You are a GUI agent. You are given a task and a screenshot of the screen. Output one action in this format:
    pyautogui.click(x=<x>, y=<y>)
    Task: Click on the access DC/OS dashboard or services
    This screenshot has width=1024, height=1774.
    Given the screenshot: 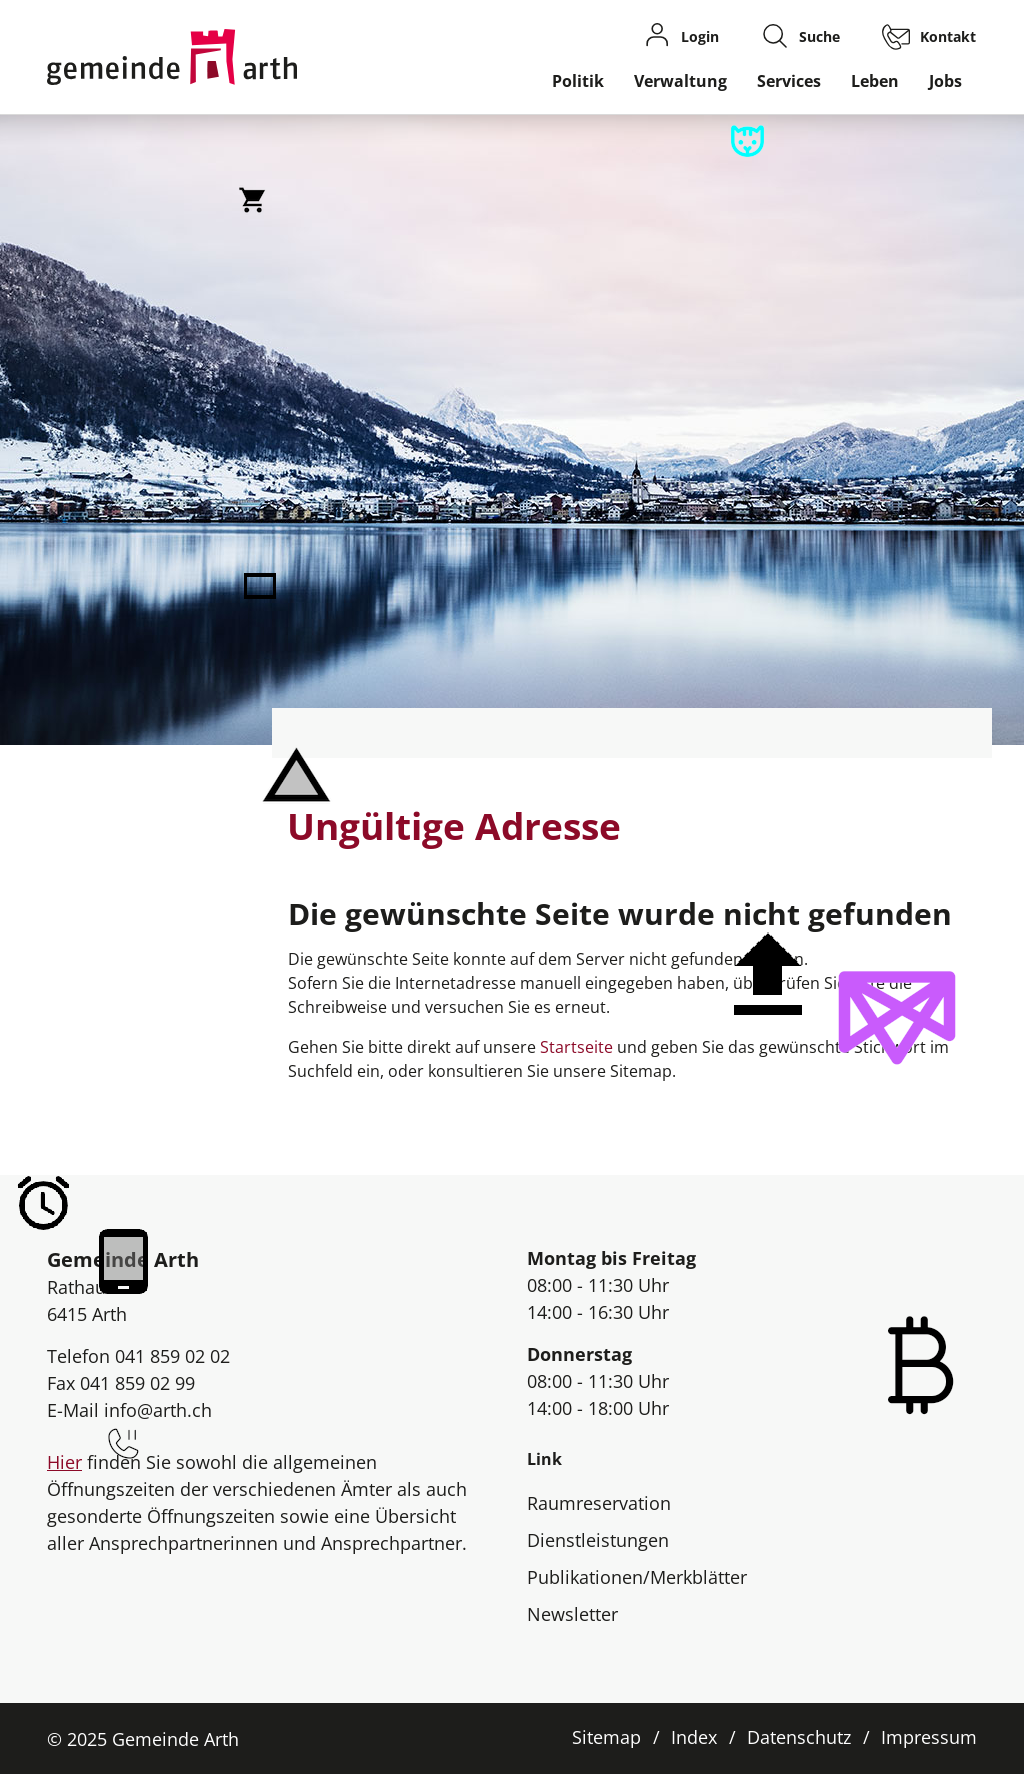 What is the action you would take?
    pyautogui.click(x=897, y=1012)
    